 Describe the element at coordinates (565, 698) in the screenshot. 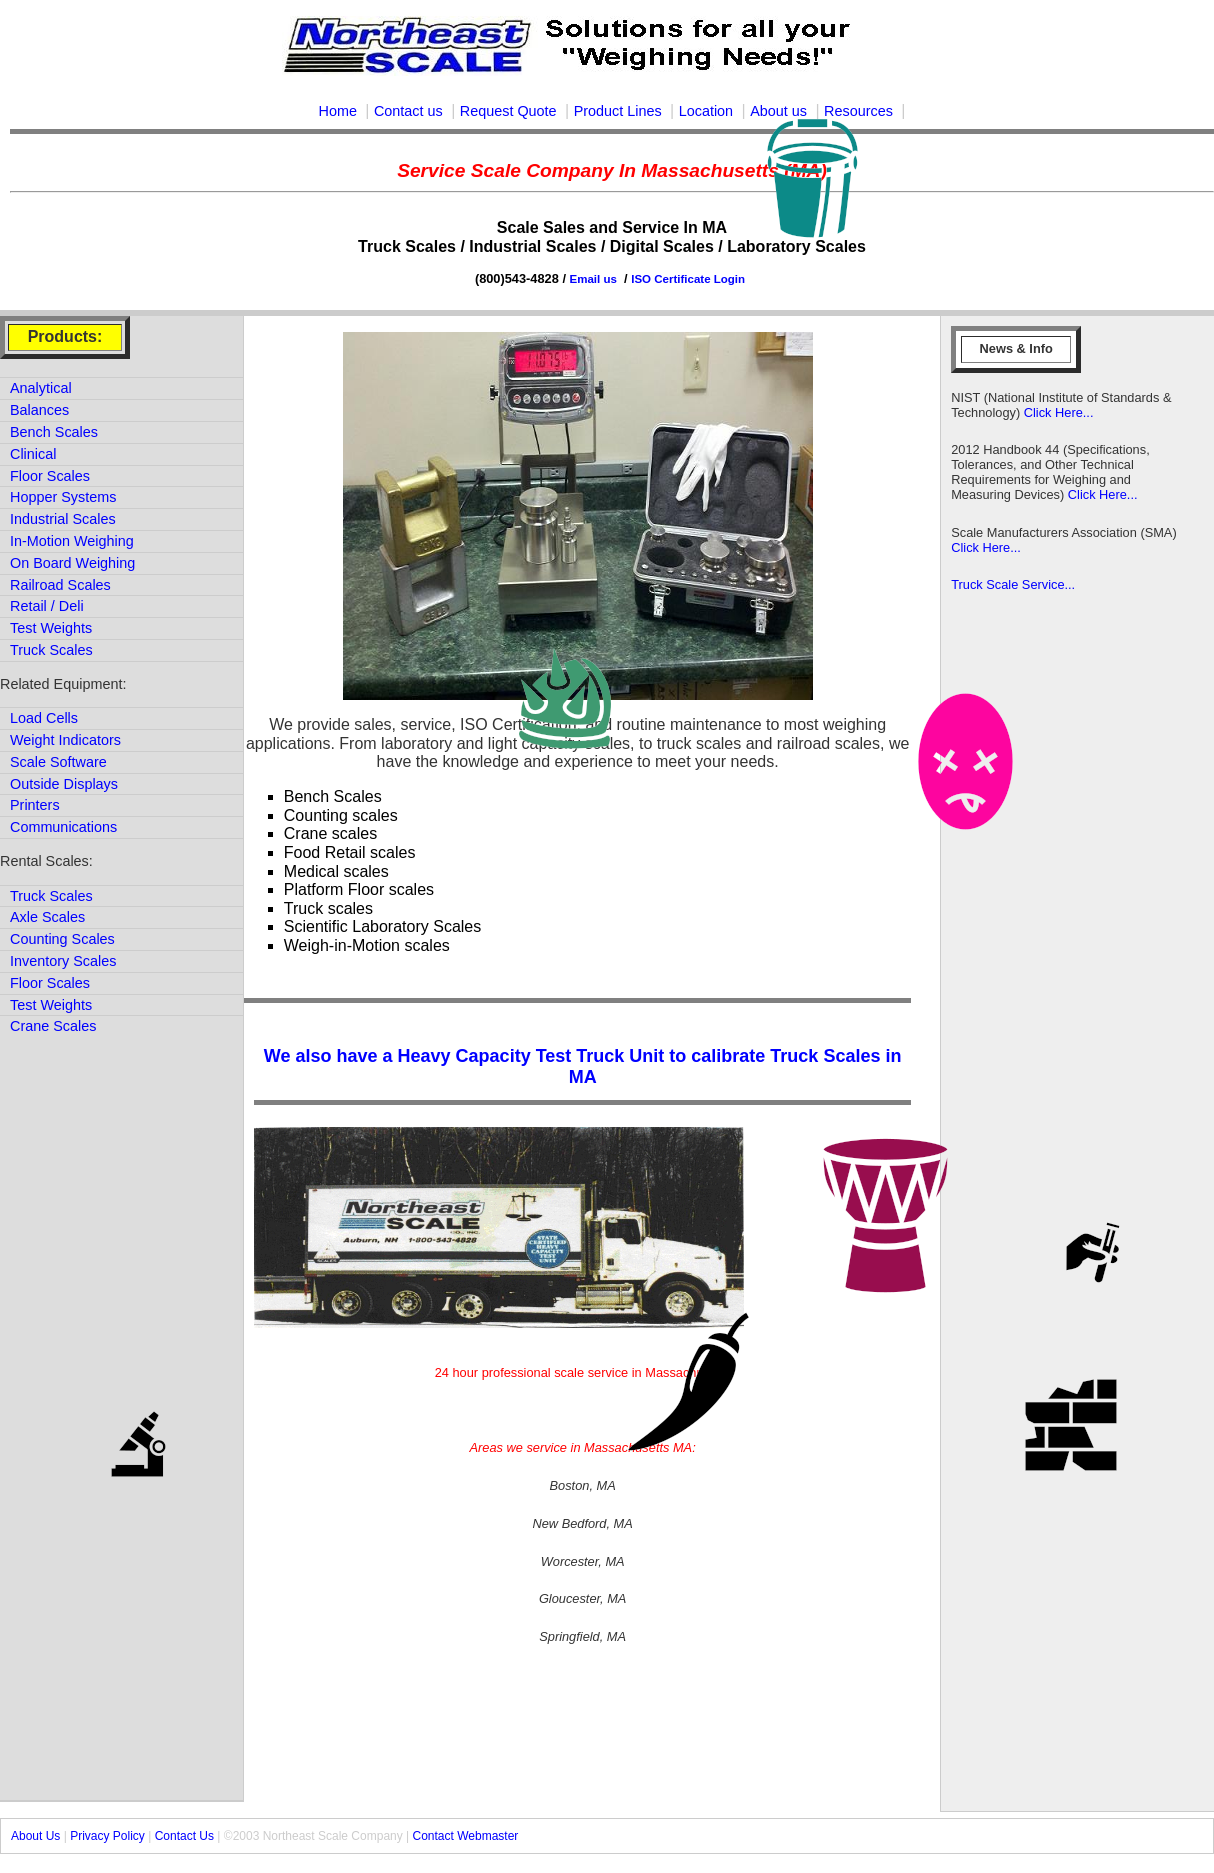

I see `equip shoulder armor to your character` at that location.